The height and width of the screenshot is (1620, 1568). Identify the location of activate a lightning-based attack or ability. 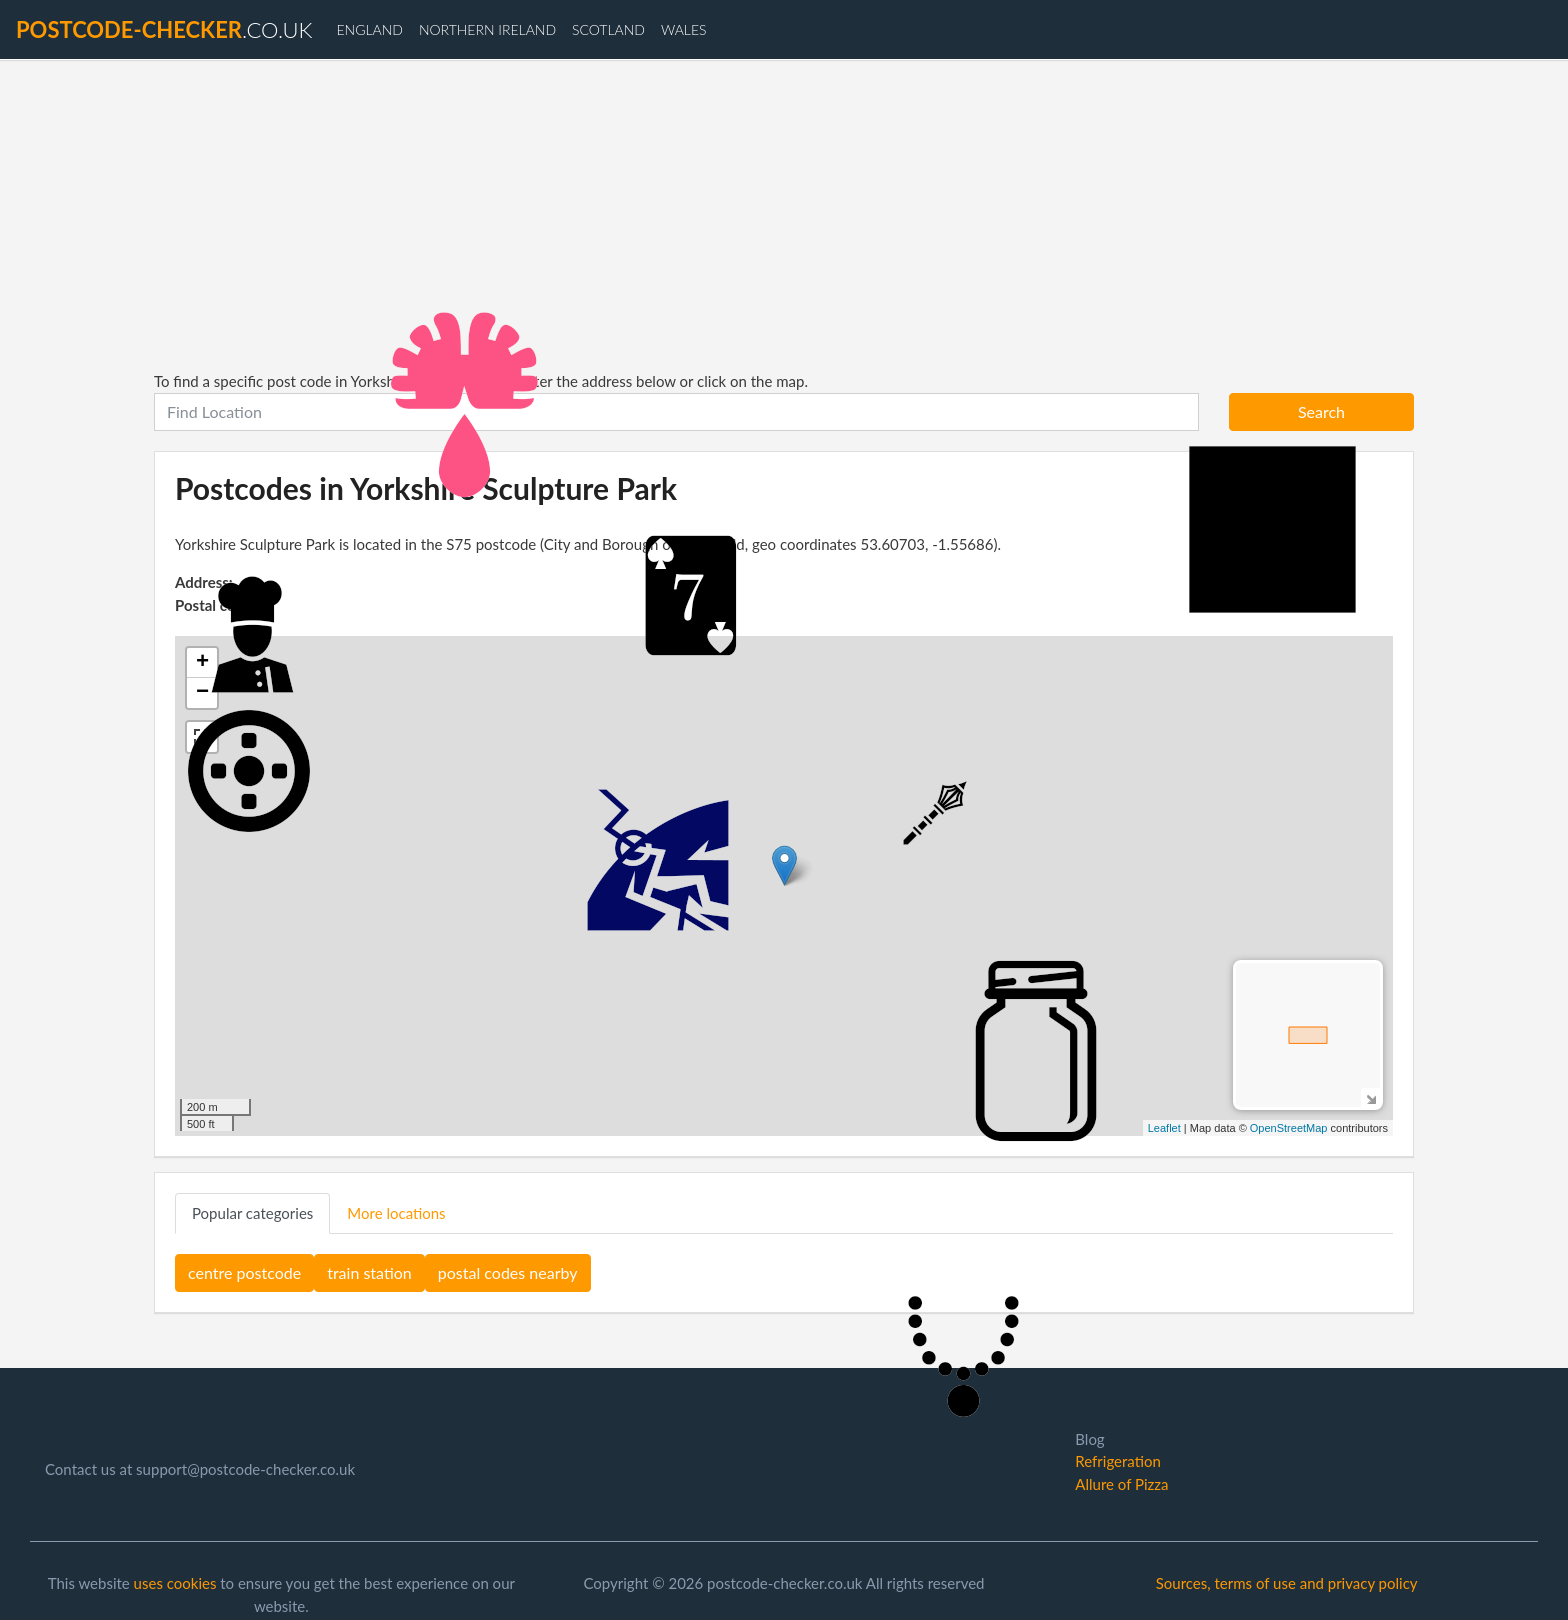
(658, 860).